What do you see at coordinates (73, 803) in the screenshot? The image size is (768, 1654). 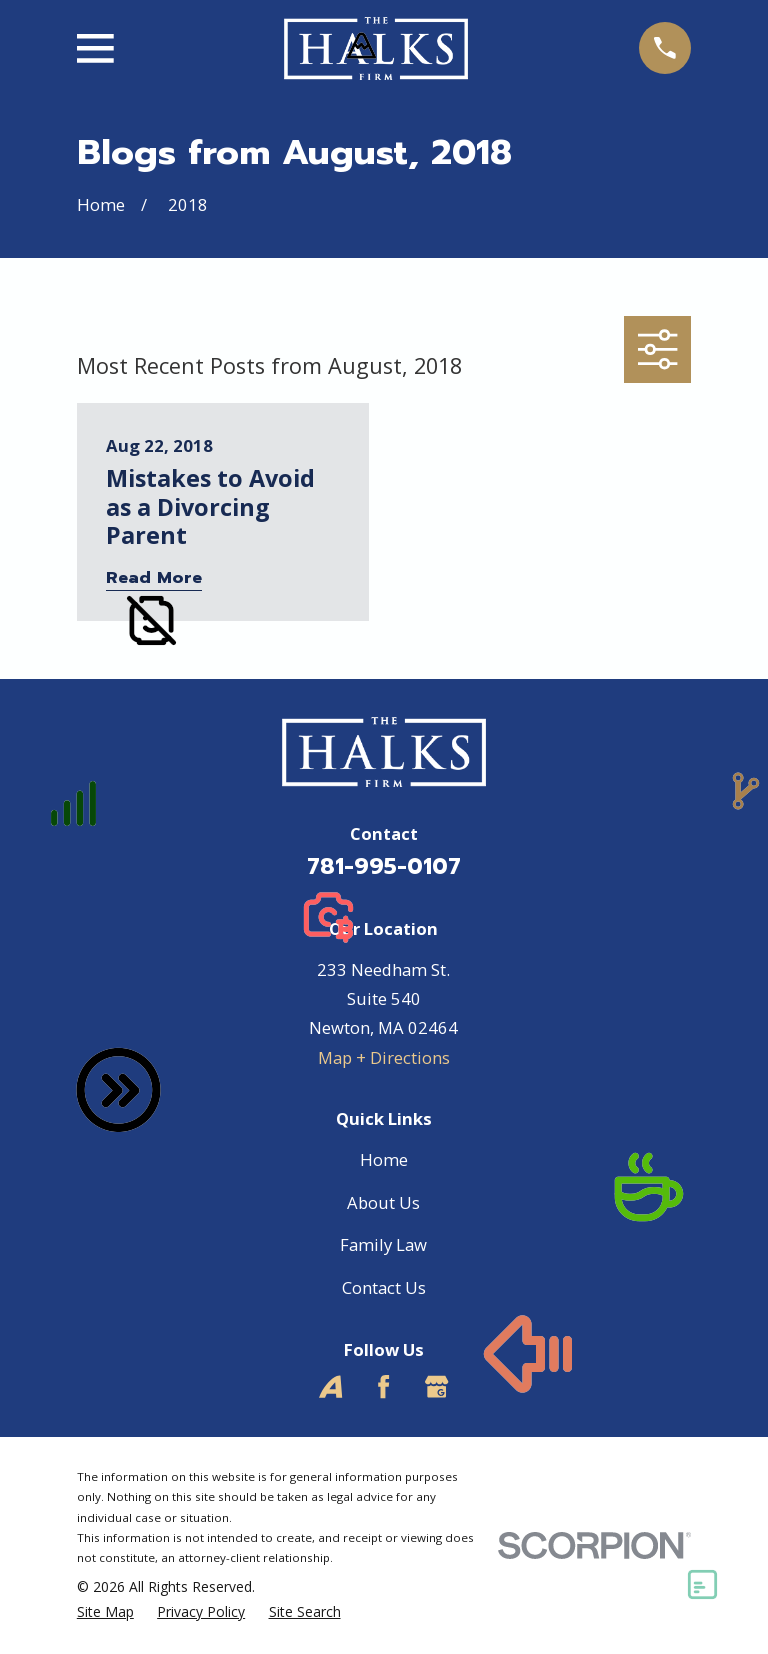 I see `indicates full signal strength` at bounding box center [73, 803].